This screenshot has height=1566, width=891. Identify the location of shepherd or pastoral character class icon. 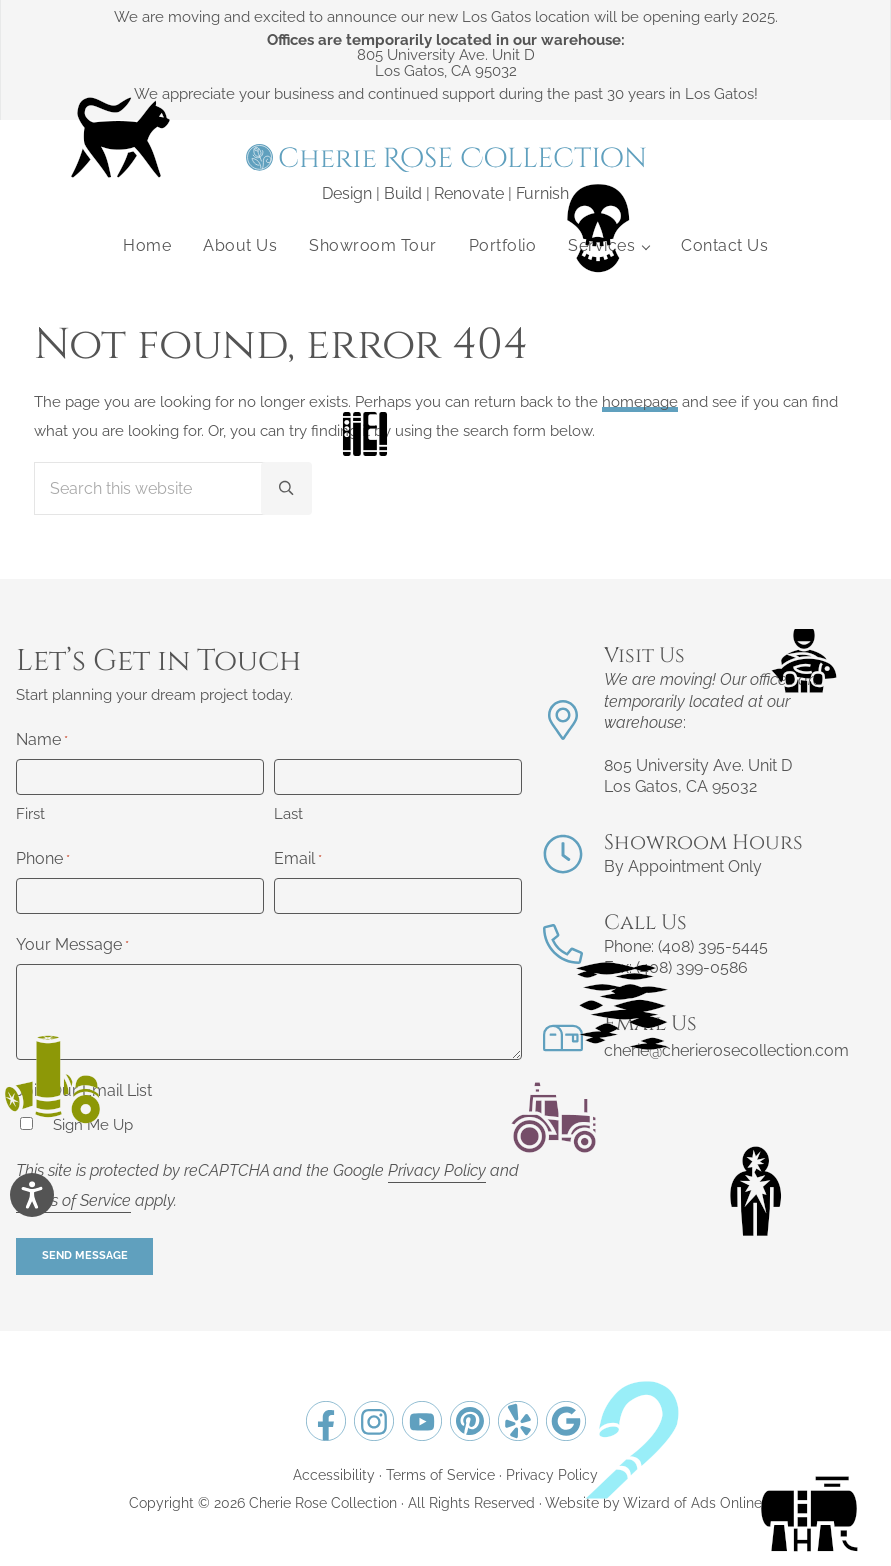
(632, 1440).